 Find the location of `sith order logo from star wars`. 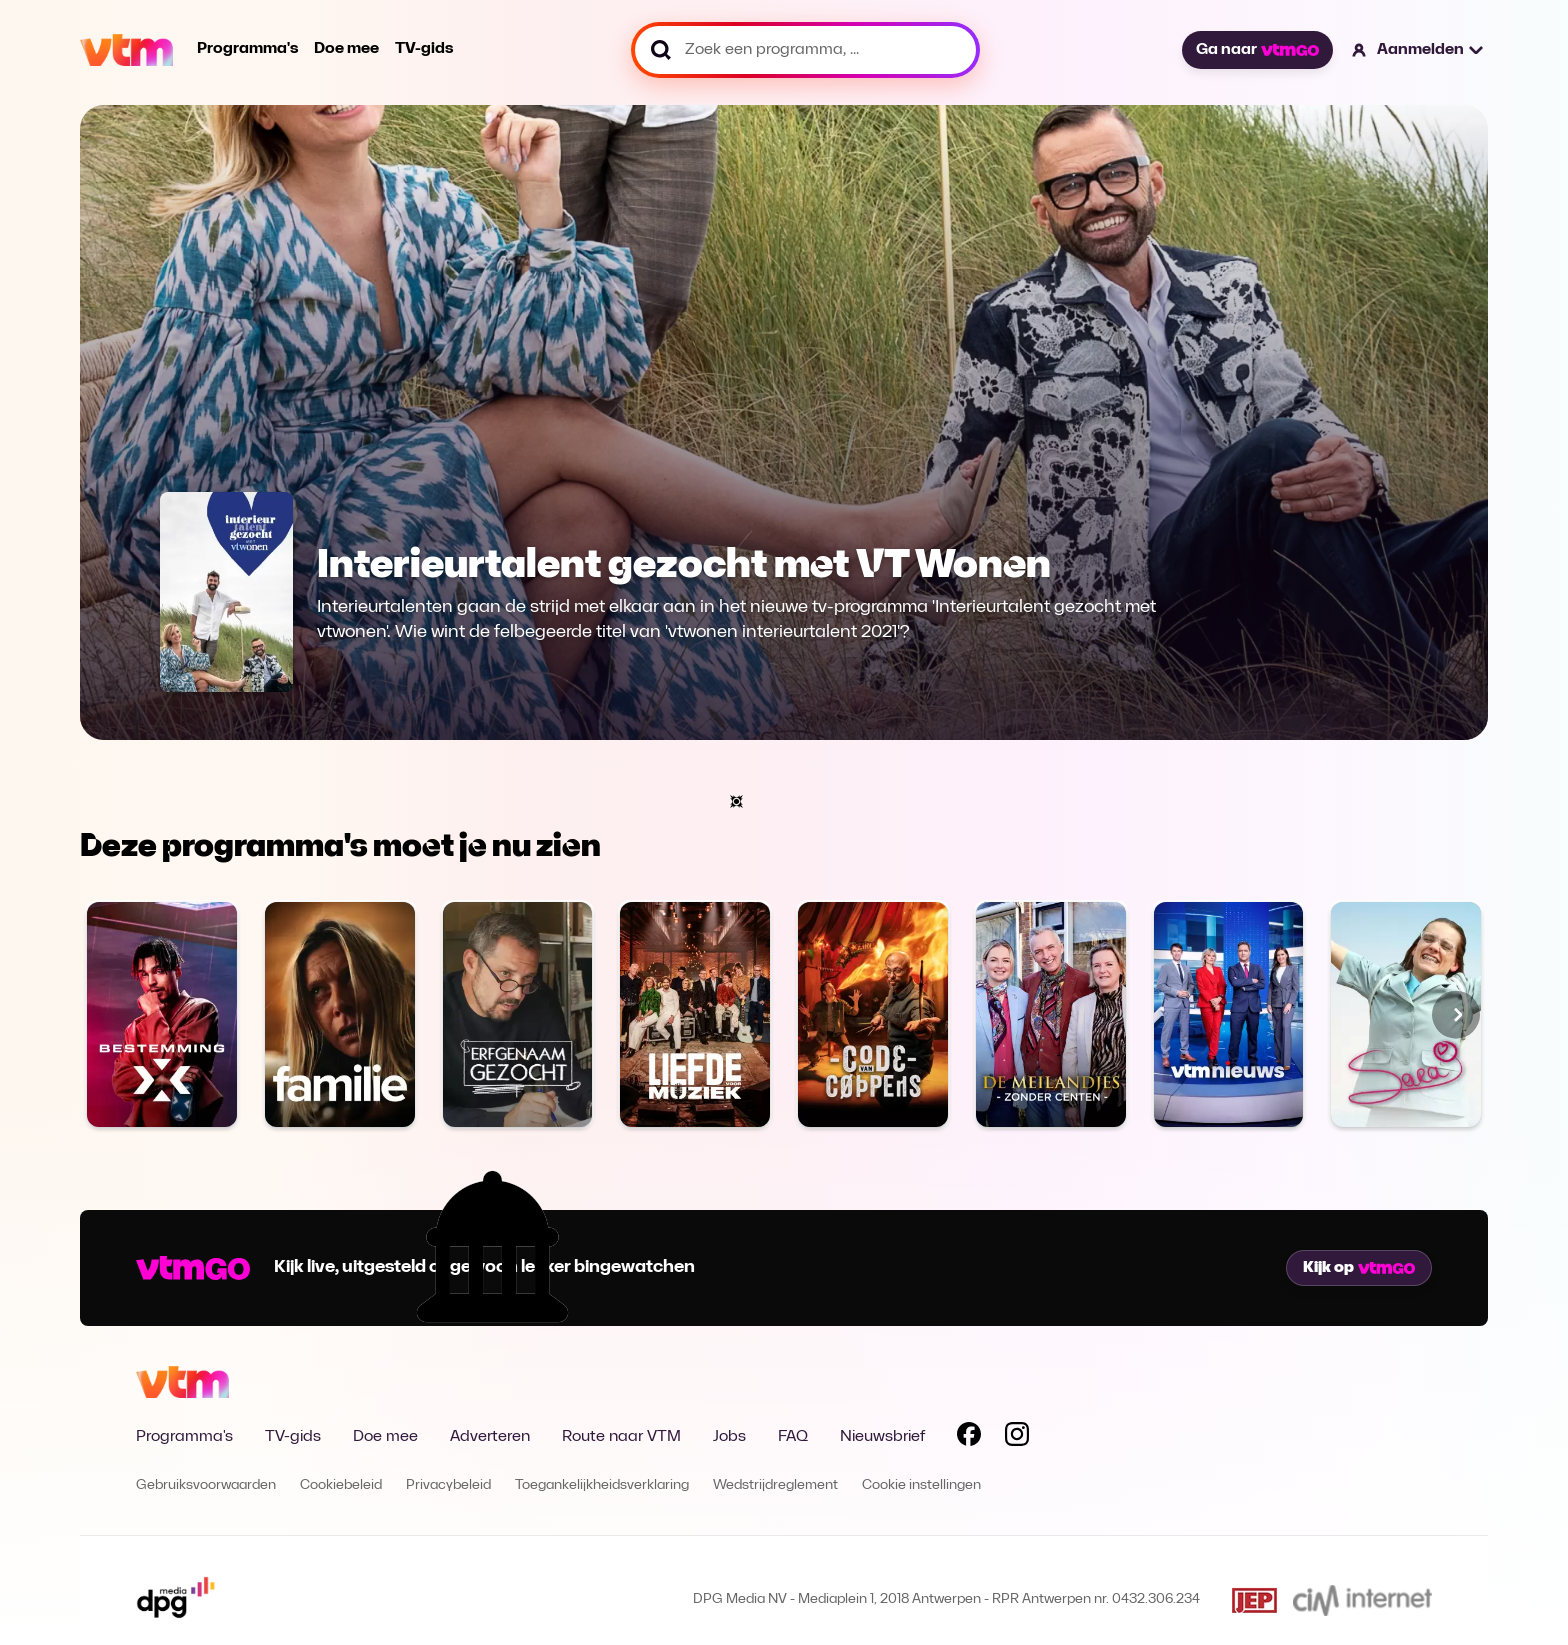

sith order logo from star wars is located at coordinates (736, 801).